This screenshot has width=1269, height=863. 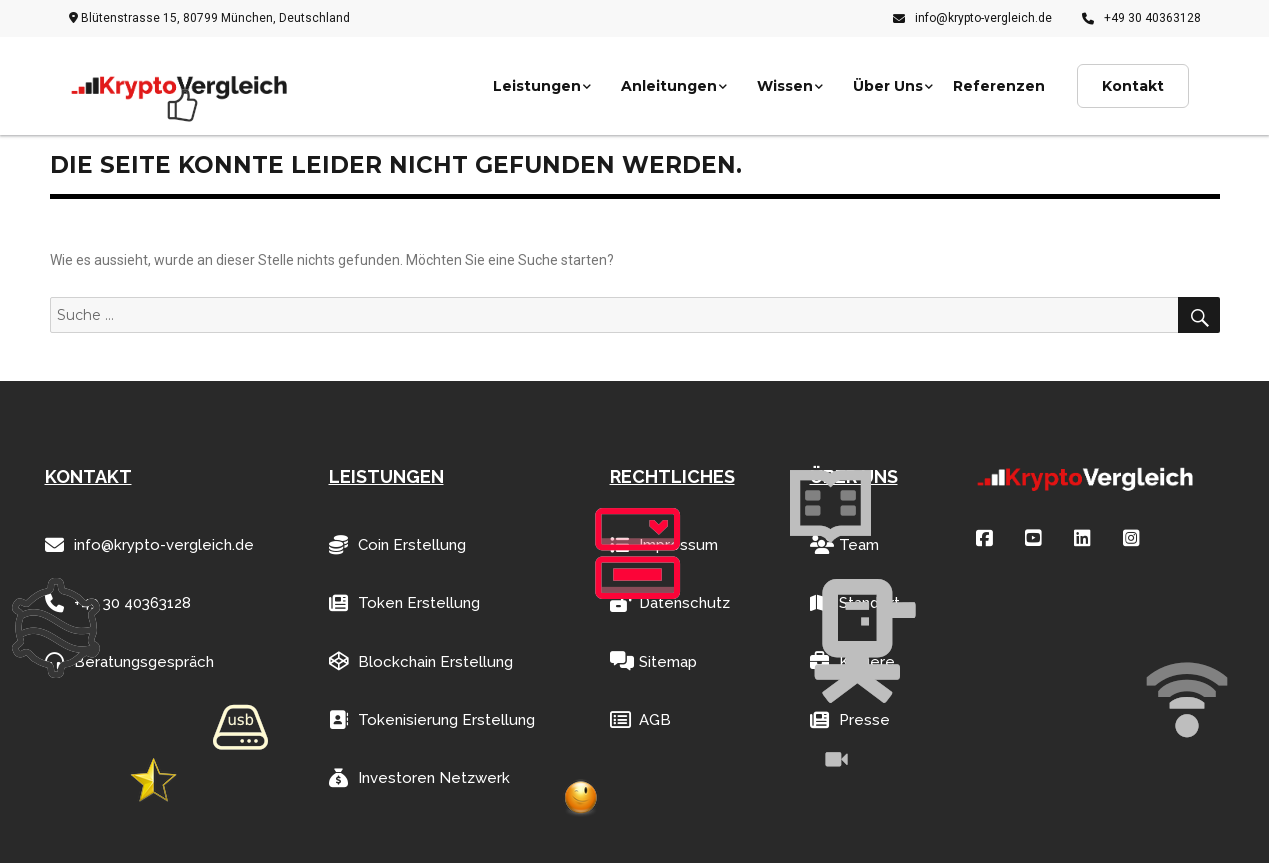 What do you see at coordinates (1187, 697) in the screenshot?
I see `indicates moderate wireless signal strength` at bounding box center [1187, 697].